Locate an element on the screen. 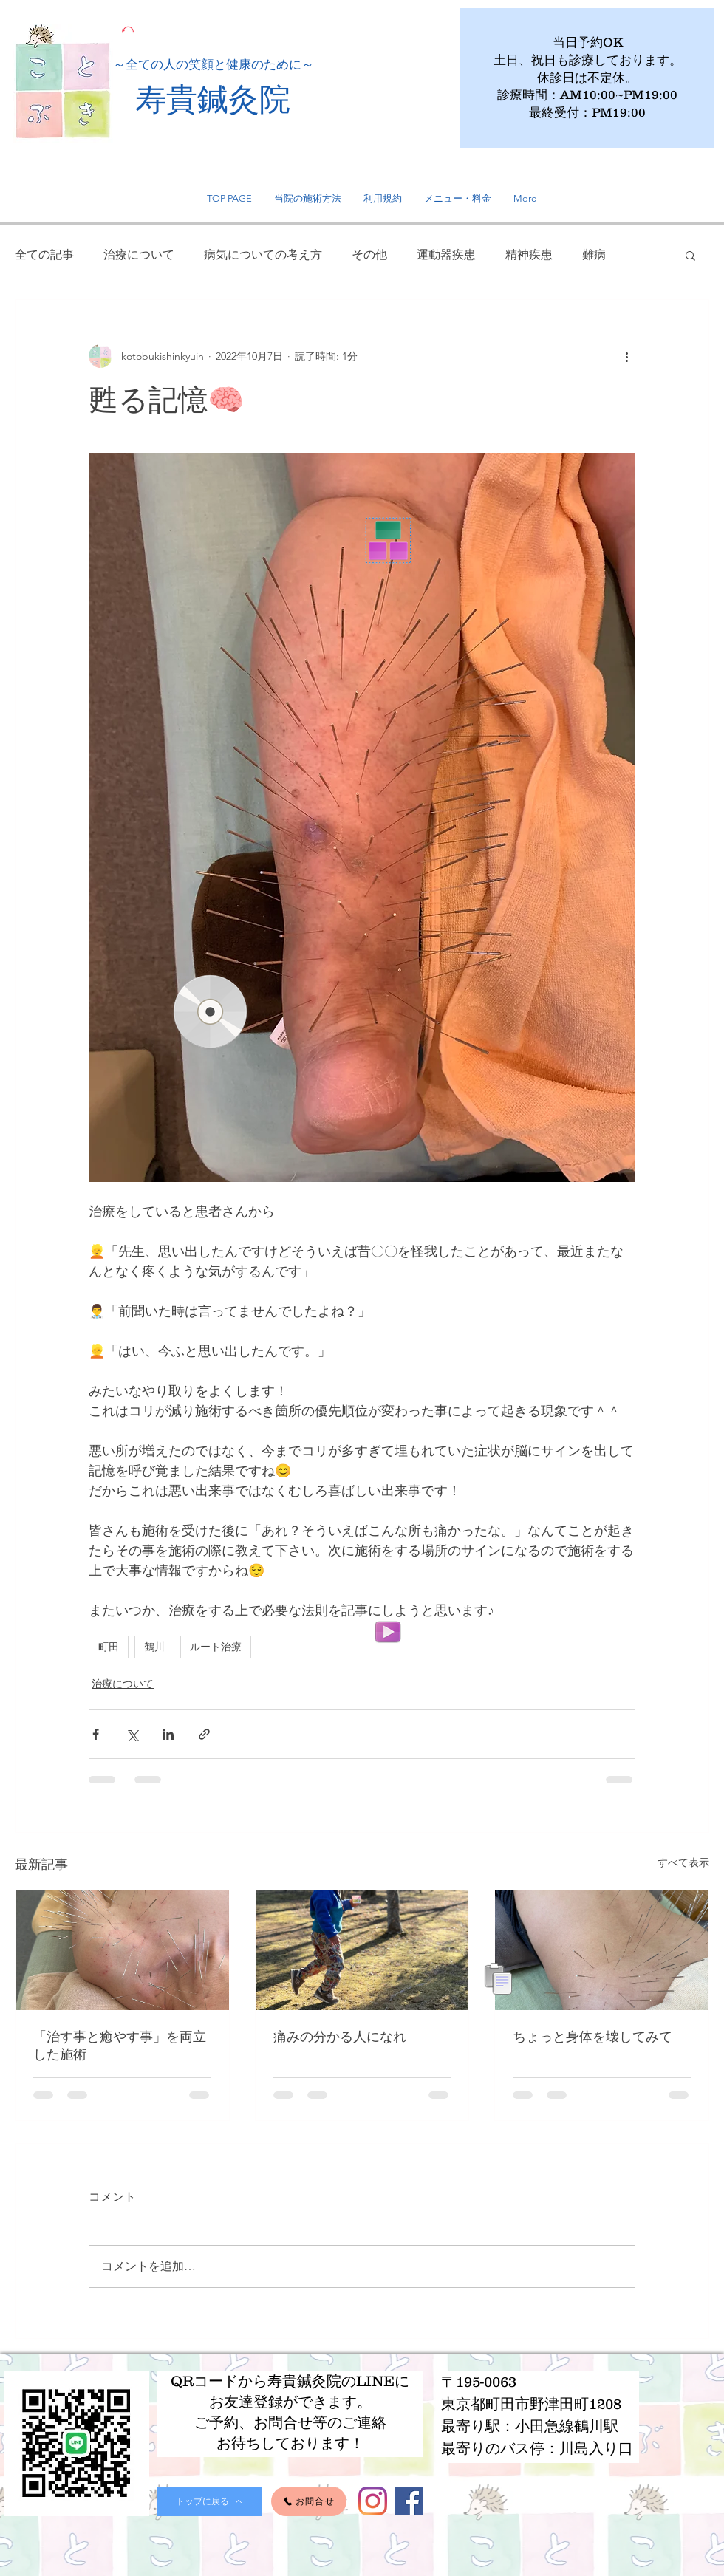  undo the last action is located at coordinates (128, 29).